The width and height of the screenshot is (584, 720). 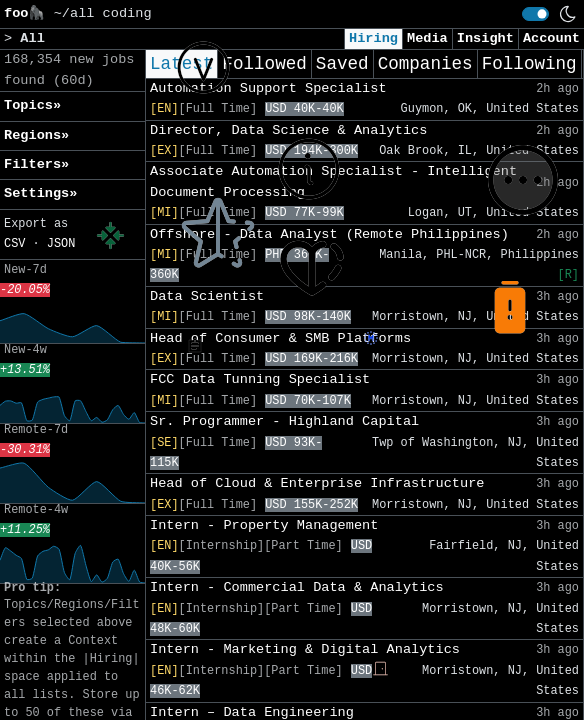 I want to click on indicates a pending or loading state for a menu item, so click(x=371, y=338).